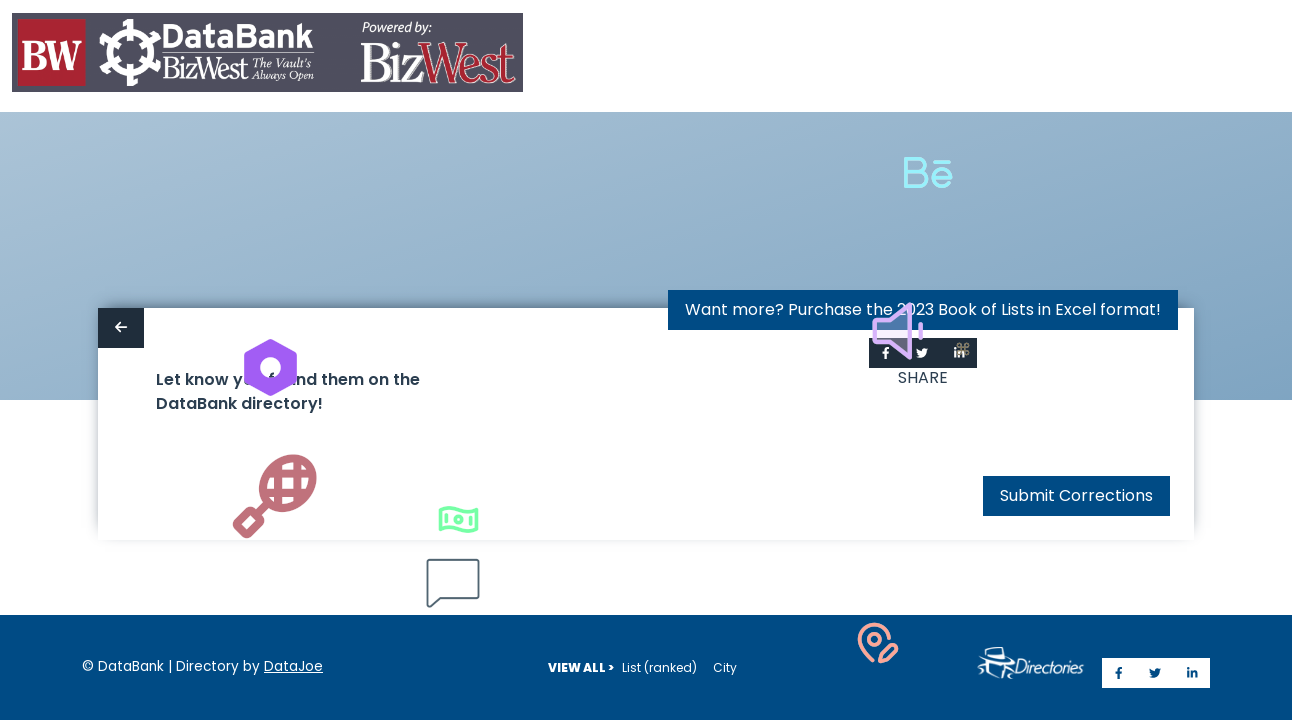 The width and height of the screenshot is (1292, 720). I want to click on open chat or messaging, so click(453, 579).